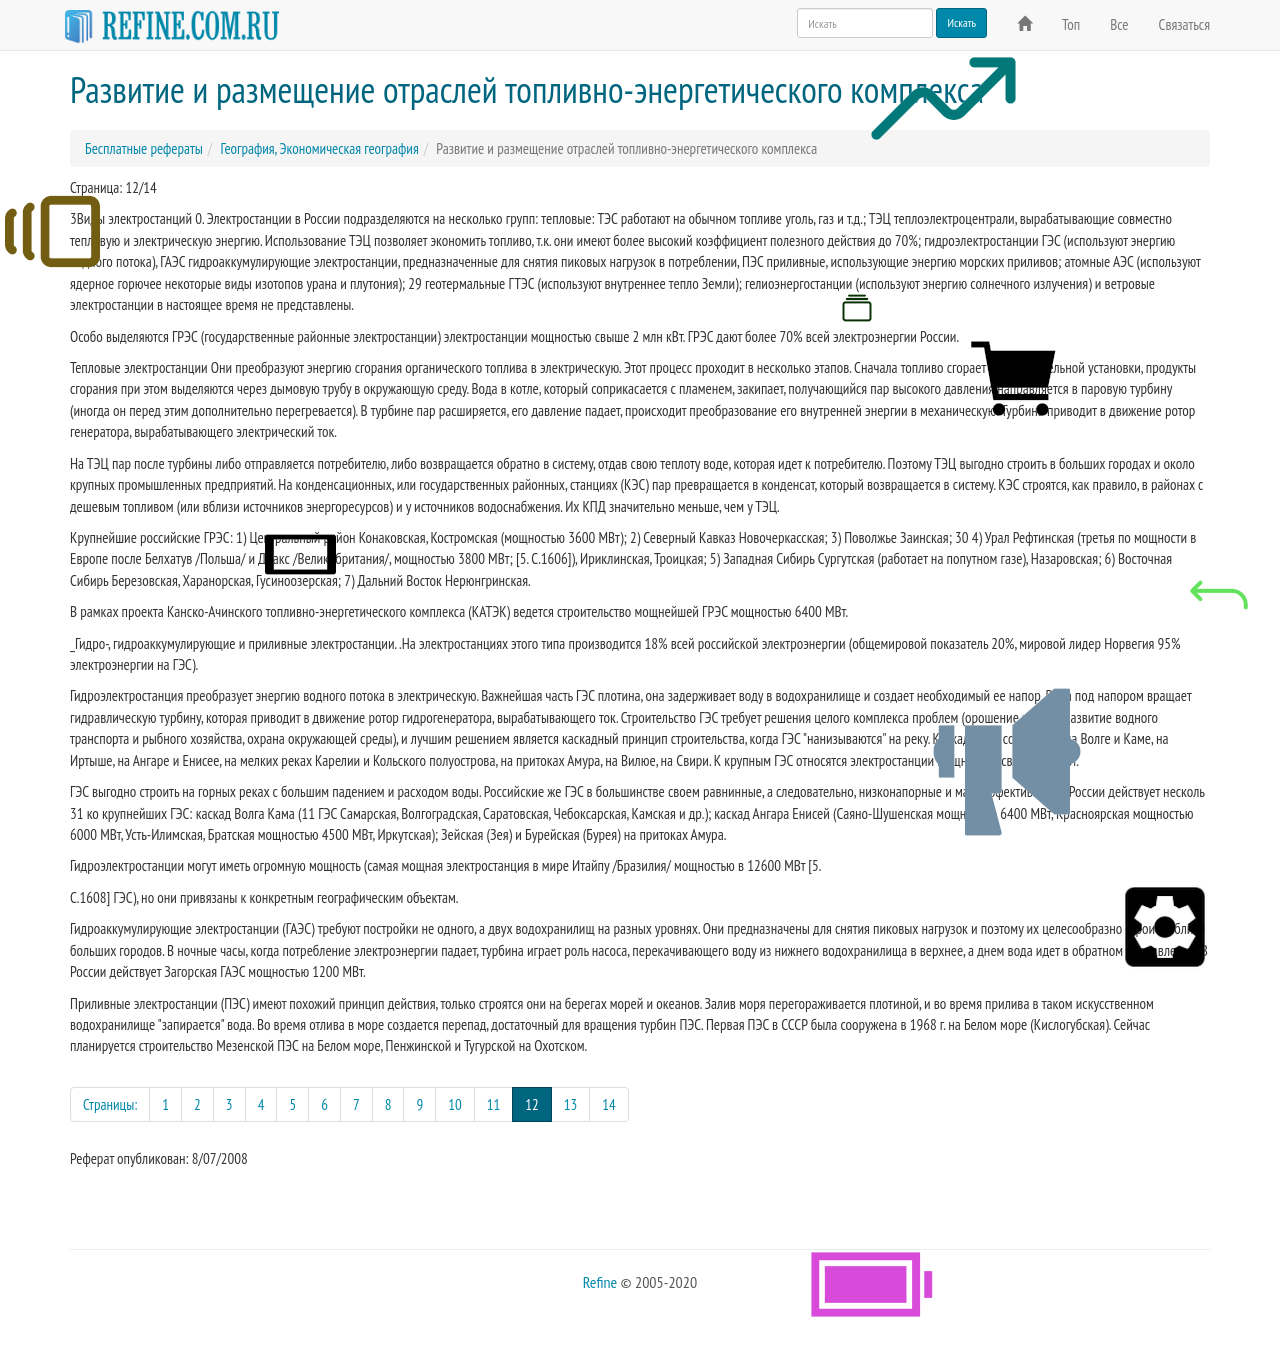  I want to click on view photo albums, so click(857, 308).